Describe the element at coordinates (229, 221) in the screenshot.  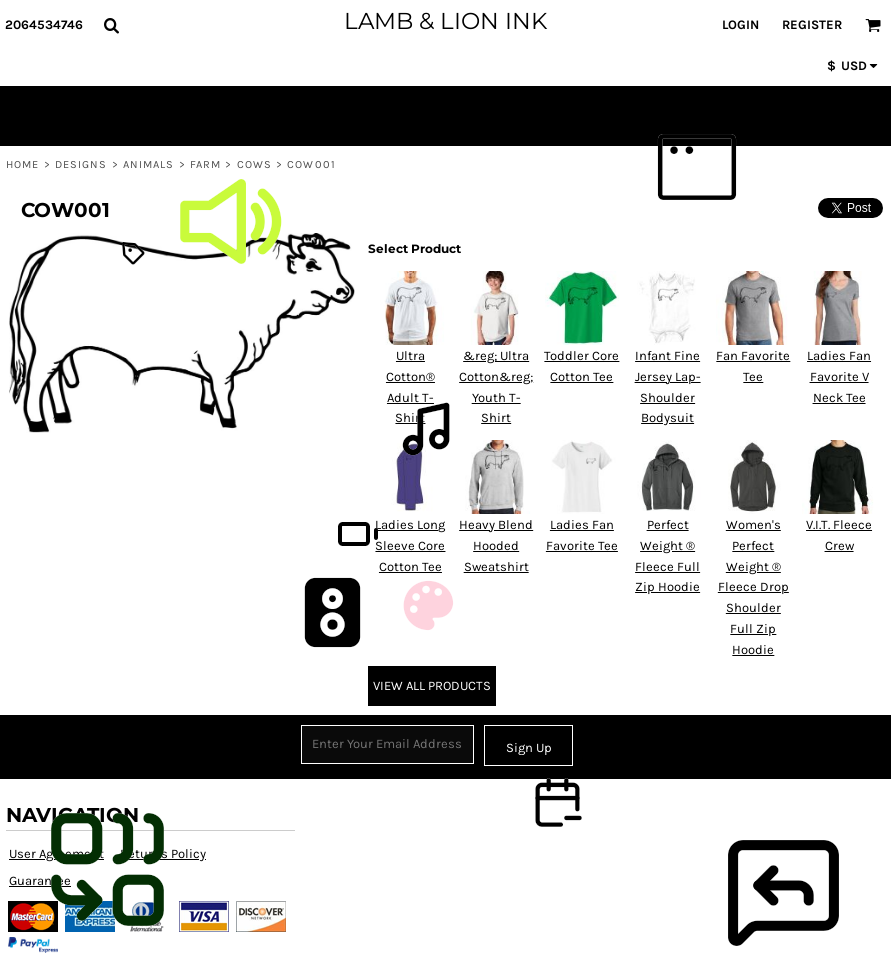
I see `increase or unmute audio volume` at that location.